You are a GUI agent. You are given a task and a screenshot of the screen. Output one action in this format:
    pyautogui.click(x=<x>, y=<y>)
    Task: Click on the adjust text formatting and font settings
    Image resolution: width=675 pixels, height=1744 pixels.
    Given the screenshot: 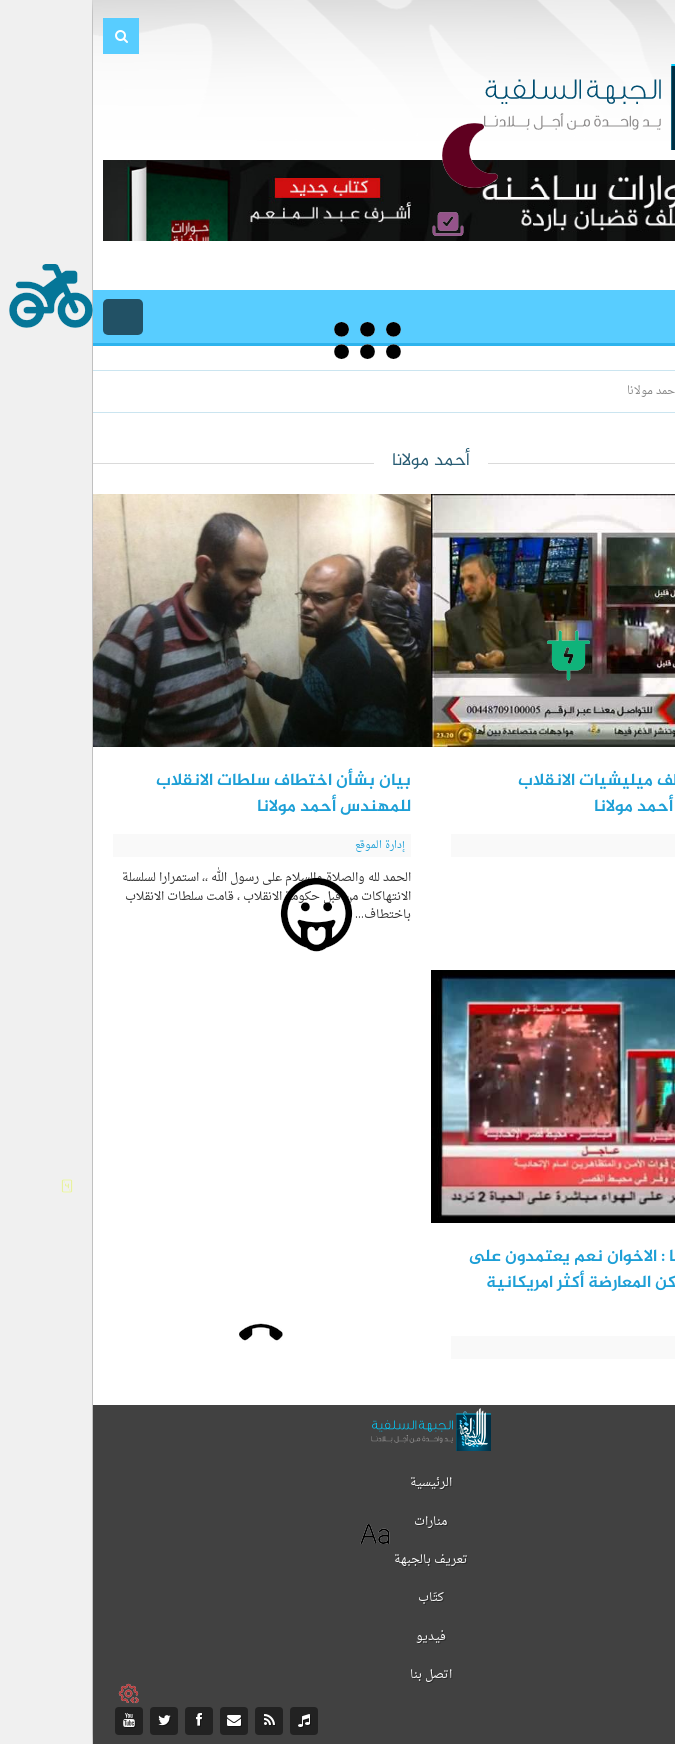 What is the action you would take?
    pyautogui.click(x=375, y=1534)
    